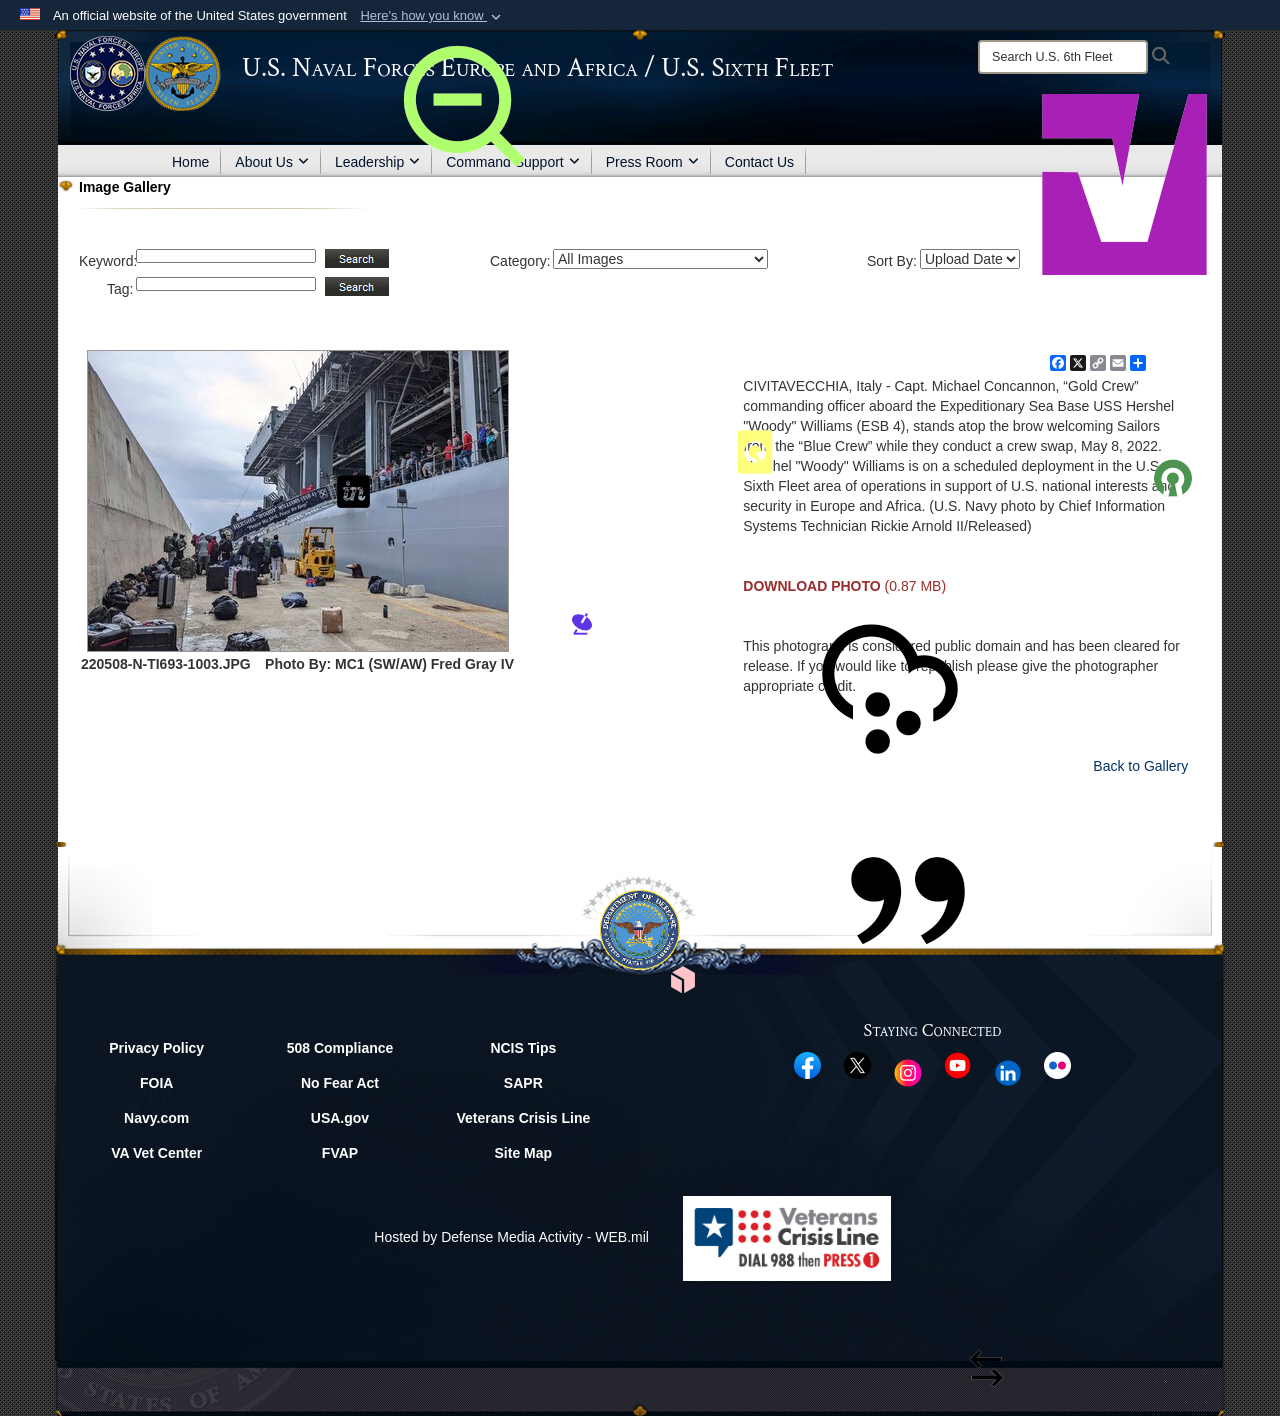 Image resolution: width=1280 pixels, height=1416 pixels. Describe the element at coordinates (683, 980) in the screenshot. I see `access box cloud storage` at that location.